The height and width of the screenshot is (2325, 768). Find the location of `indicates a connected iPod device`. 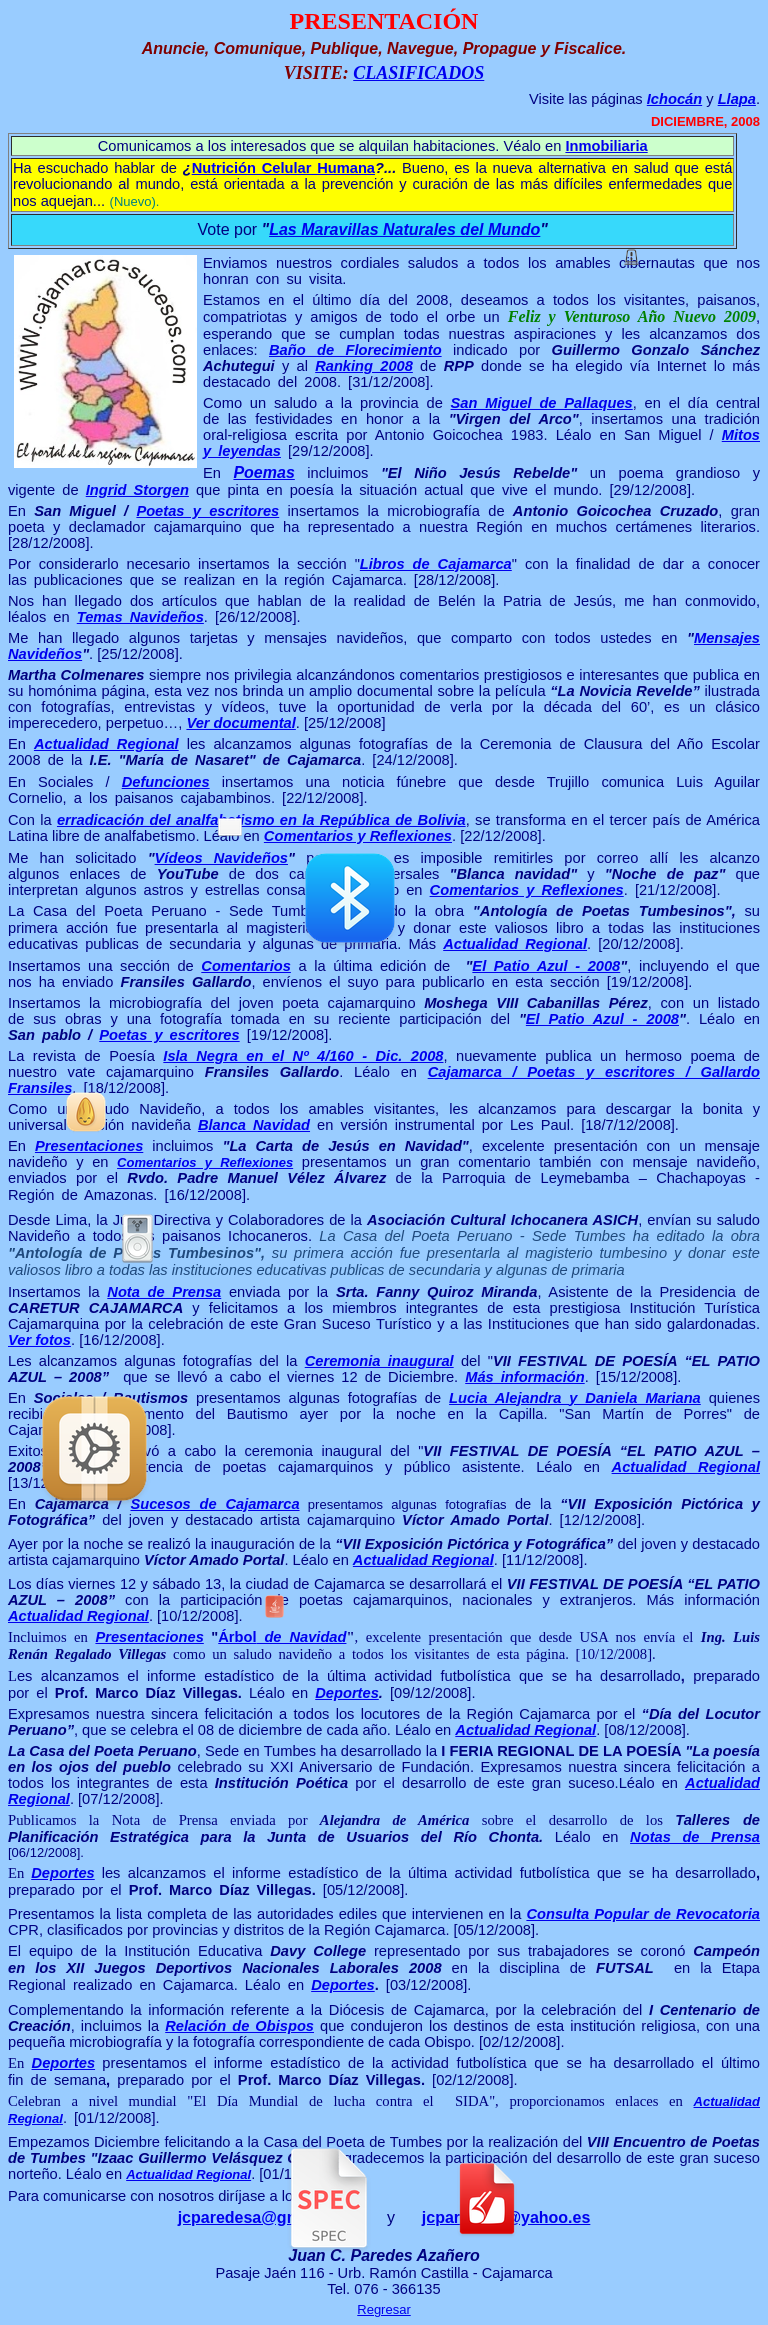

indicates a connected iPod device is located at coordinates (137, 1238).